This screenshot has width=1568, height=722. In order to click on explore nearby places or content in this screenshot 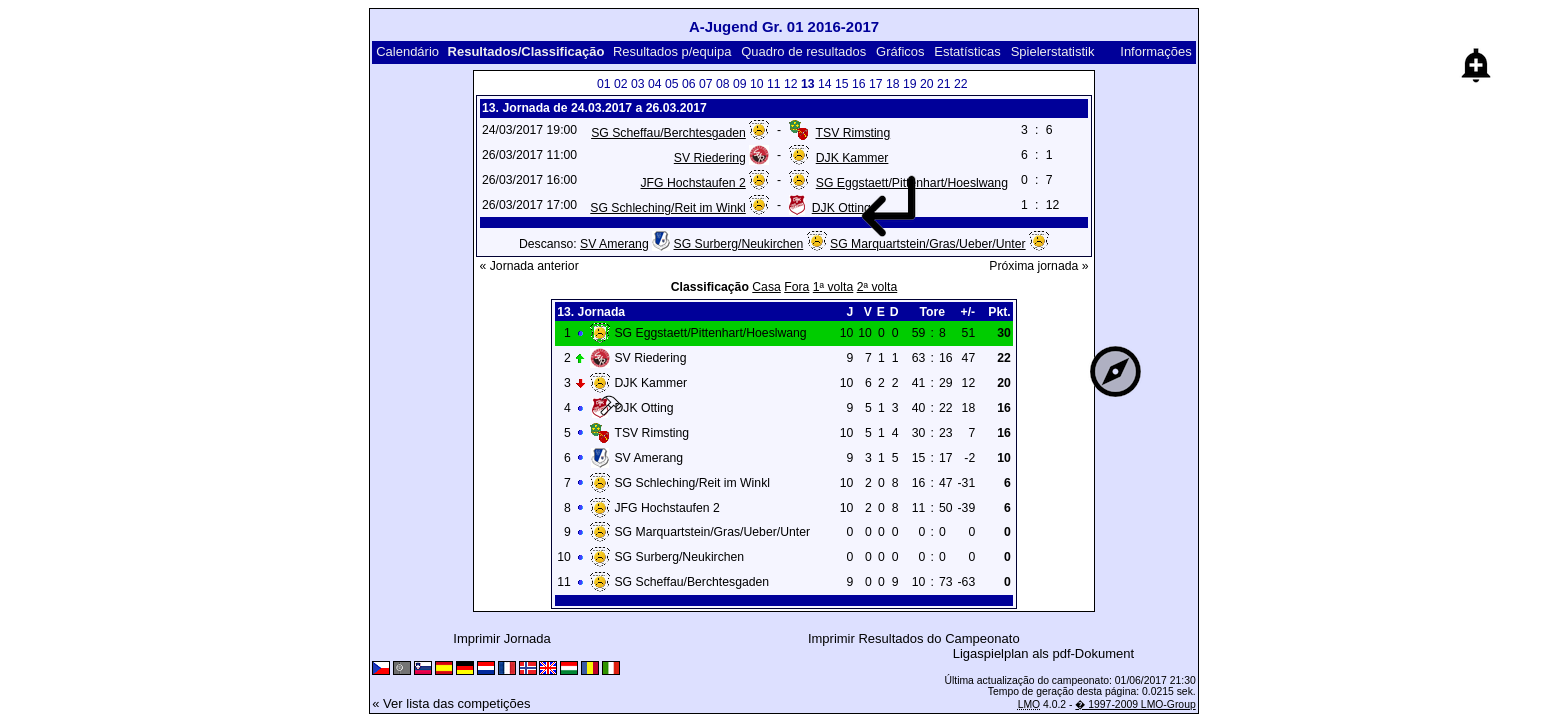, I will do `click(1115, 371)`.